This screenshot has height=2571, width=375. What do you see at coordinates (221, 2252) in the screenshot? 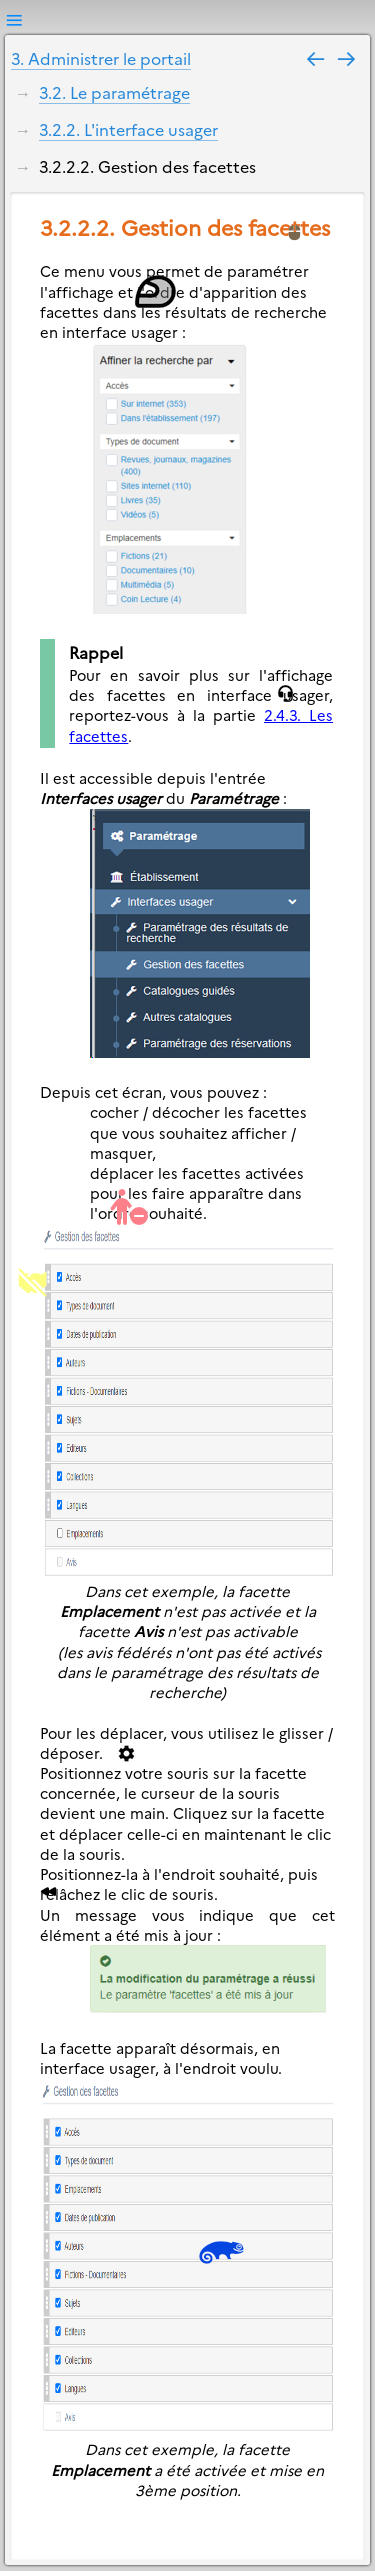
I see `openSUSE Linux distribution logo` at bounding box center [221, 2252].